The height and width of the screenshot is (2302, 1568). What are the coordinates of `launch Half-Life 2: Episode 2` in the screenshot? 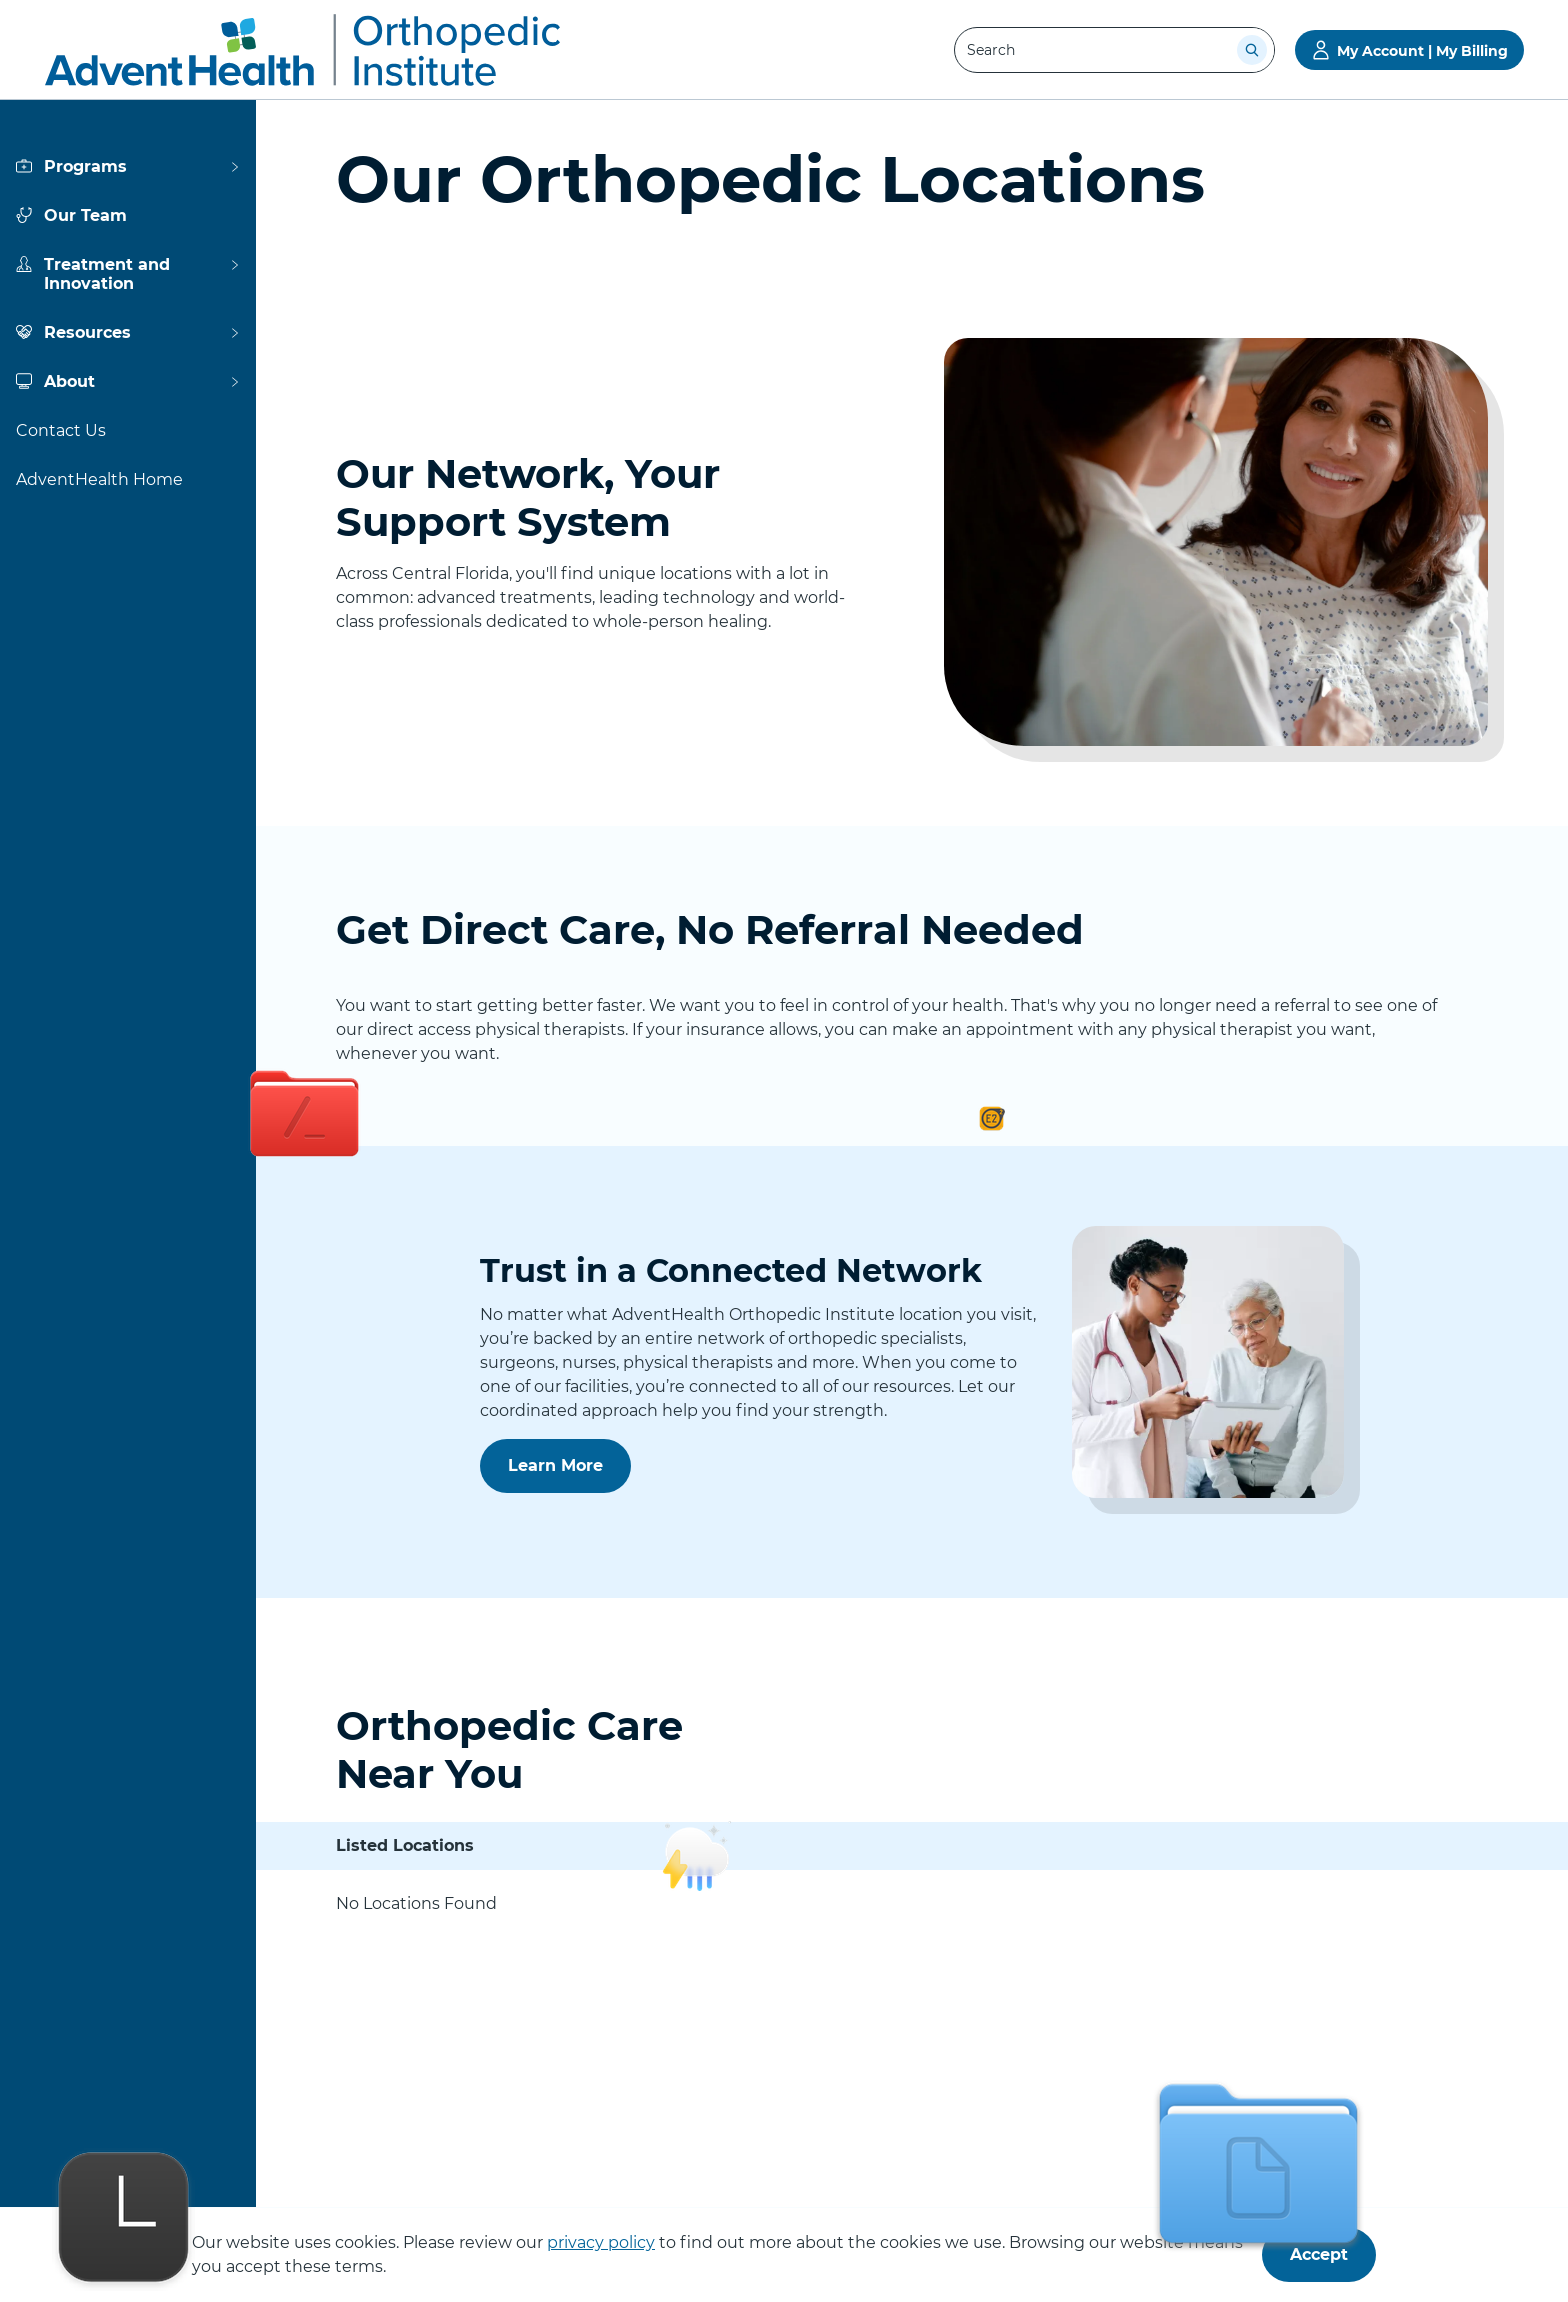 It's located at (991, 1118).